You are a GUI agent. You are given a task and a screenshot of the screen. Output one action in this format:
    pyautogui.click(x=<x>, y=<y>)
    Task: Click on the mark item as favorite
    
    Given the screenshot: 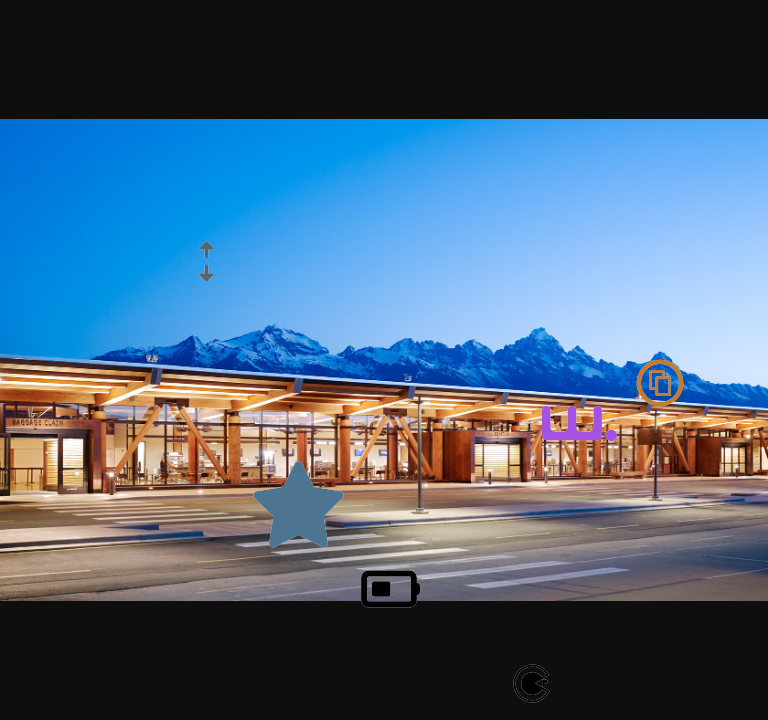 What is the action you would take?
    pyautogui.click(x=298, y=508)
    